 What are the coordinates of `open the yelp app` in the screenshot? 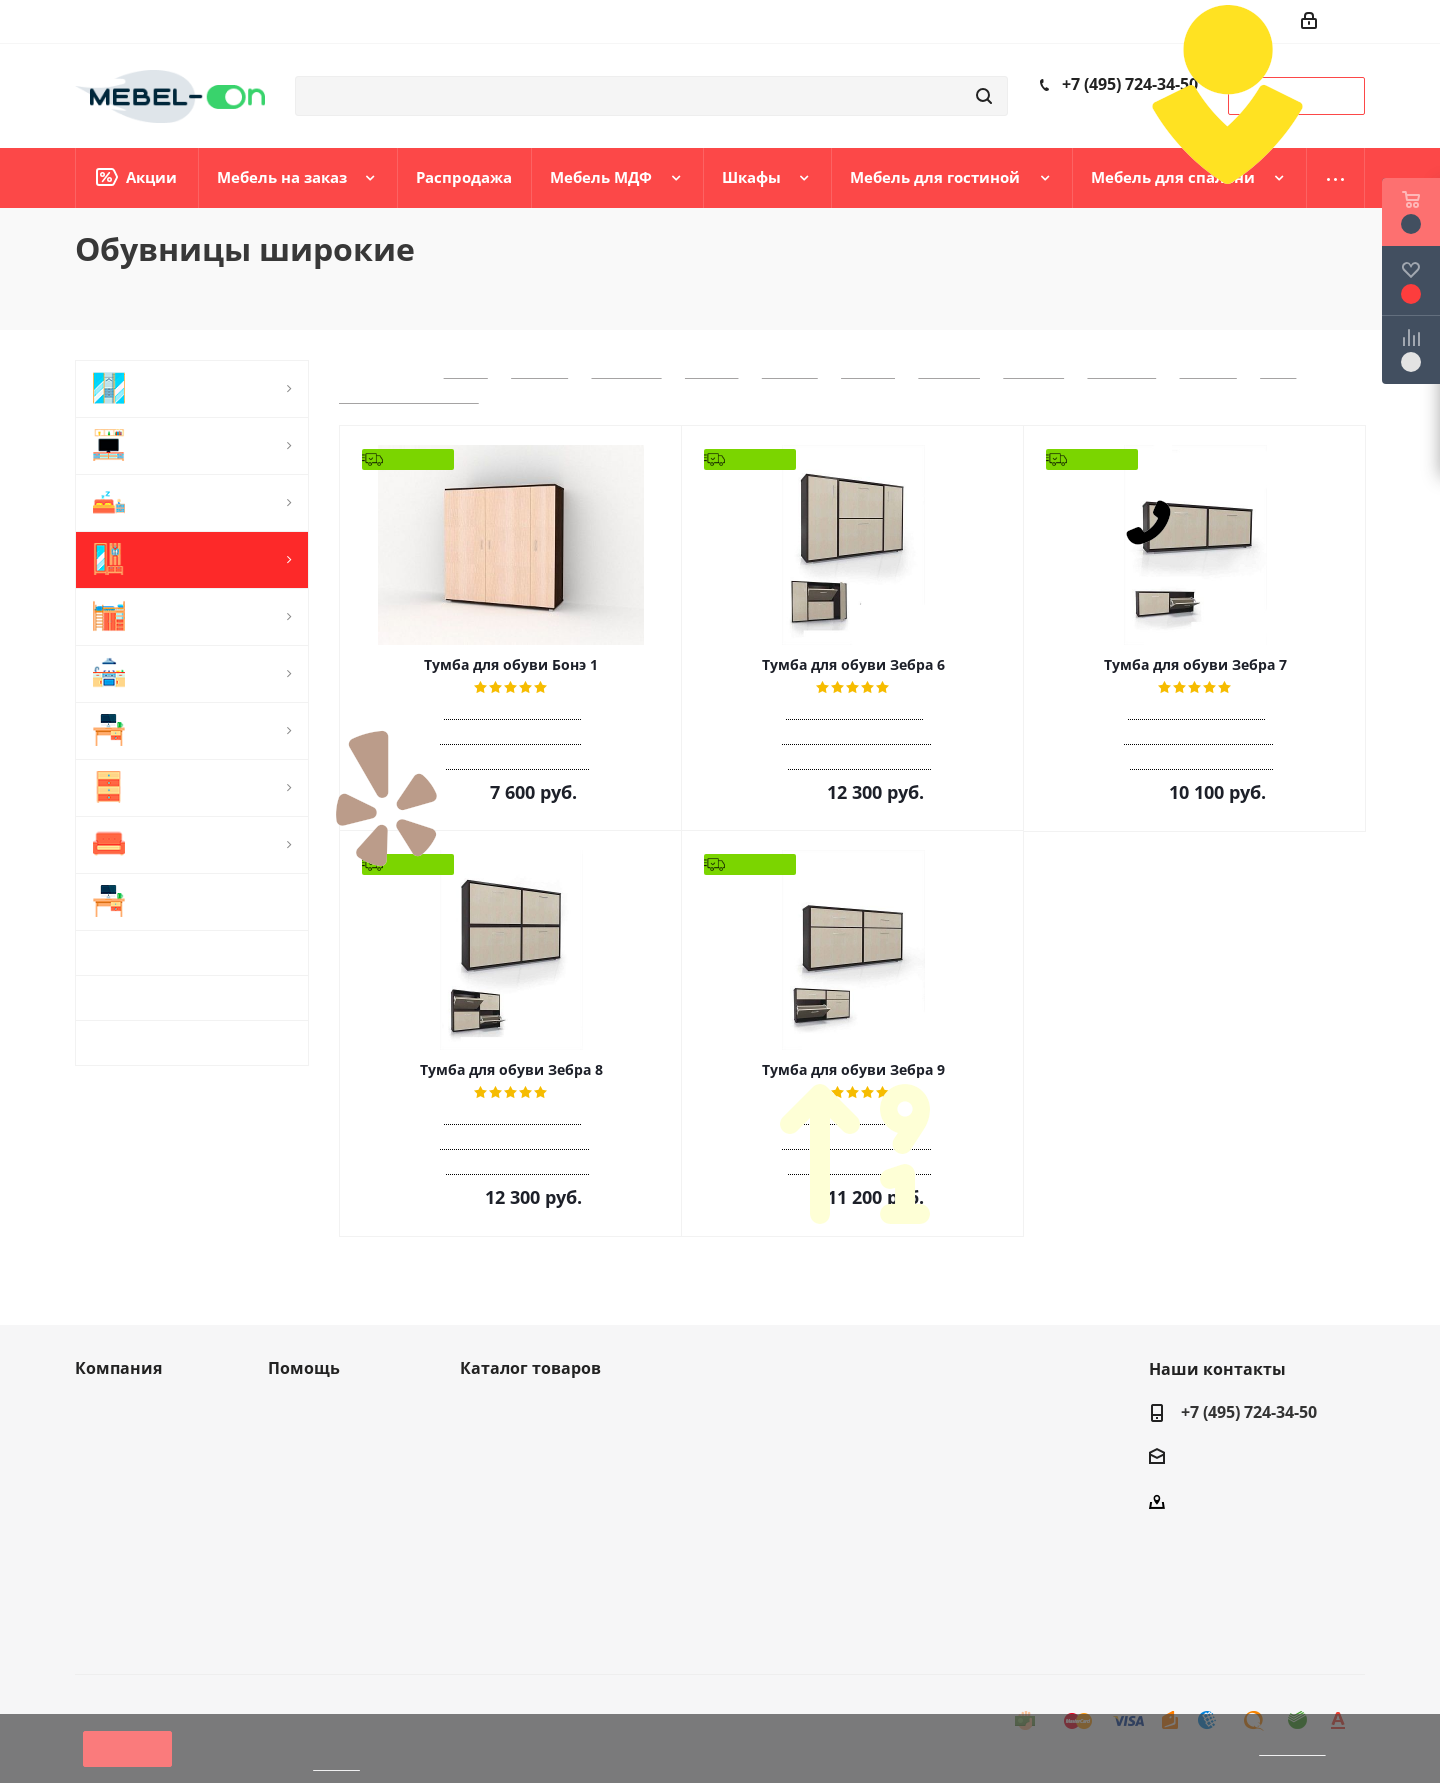 It's located at (386, 798).